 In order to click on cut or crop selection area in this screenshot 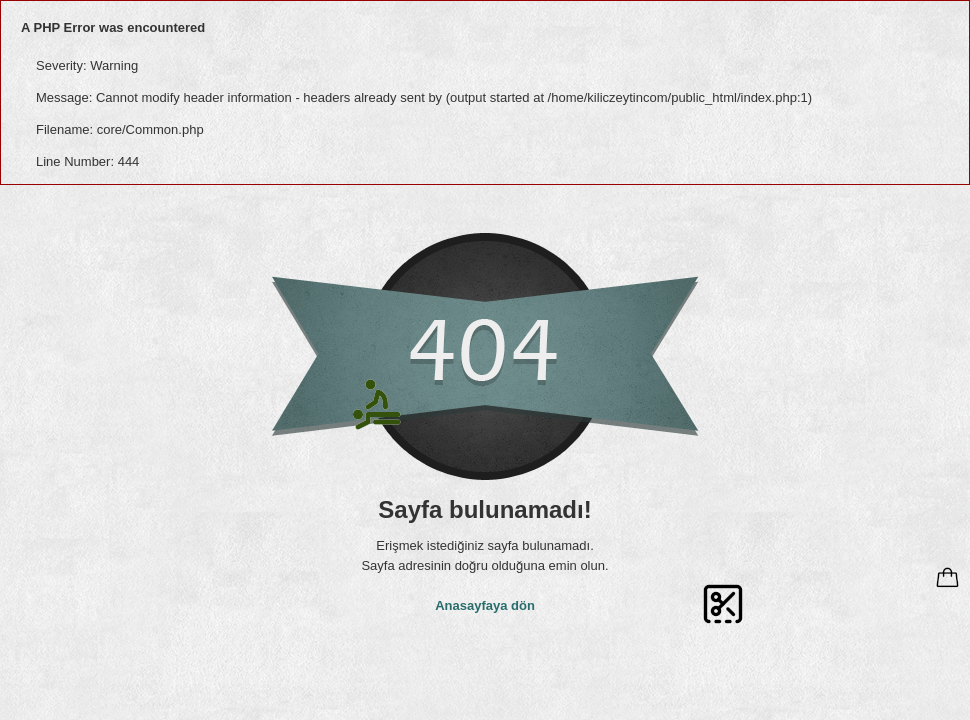, I will do `click(723, 604)`.